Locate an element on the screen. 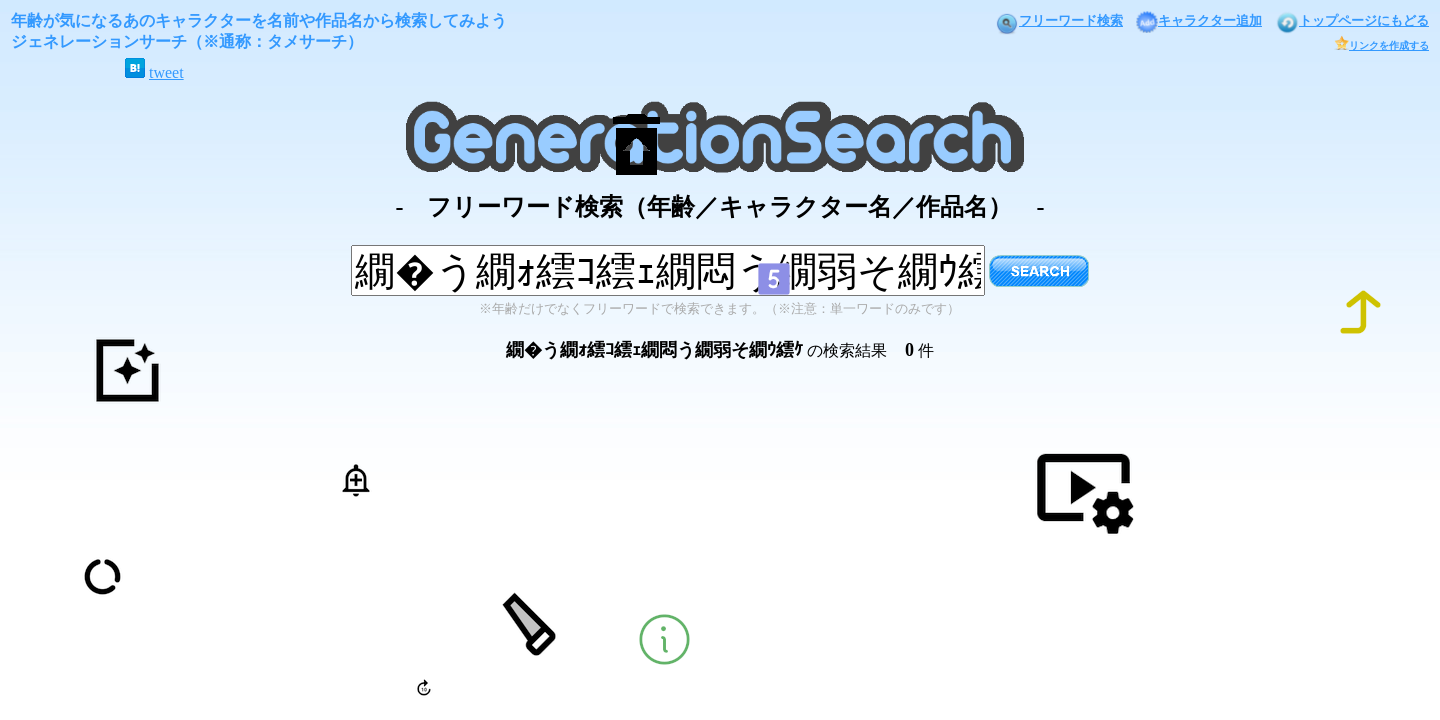 This screenshot has height=720, width=1440. navigate forward and up in a hierarchy is located at coordinates (1360, 313).